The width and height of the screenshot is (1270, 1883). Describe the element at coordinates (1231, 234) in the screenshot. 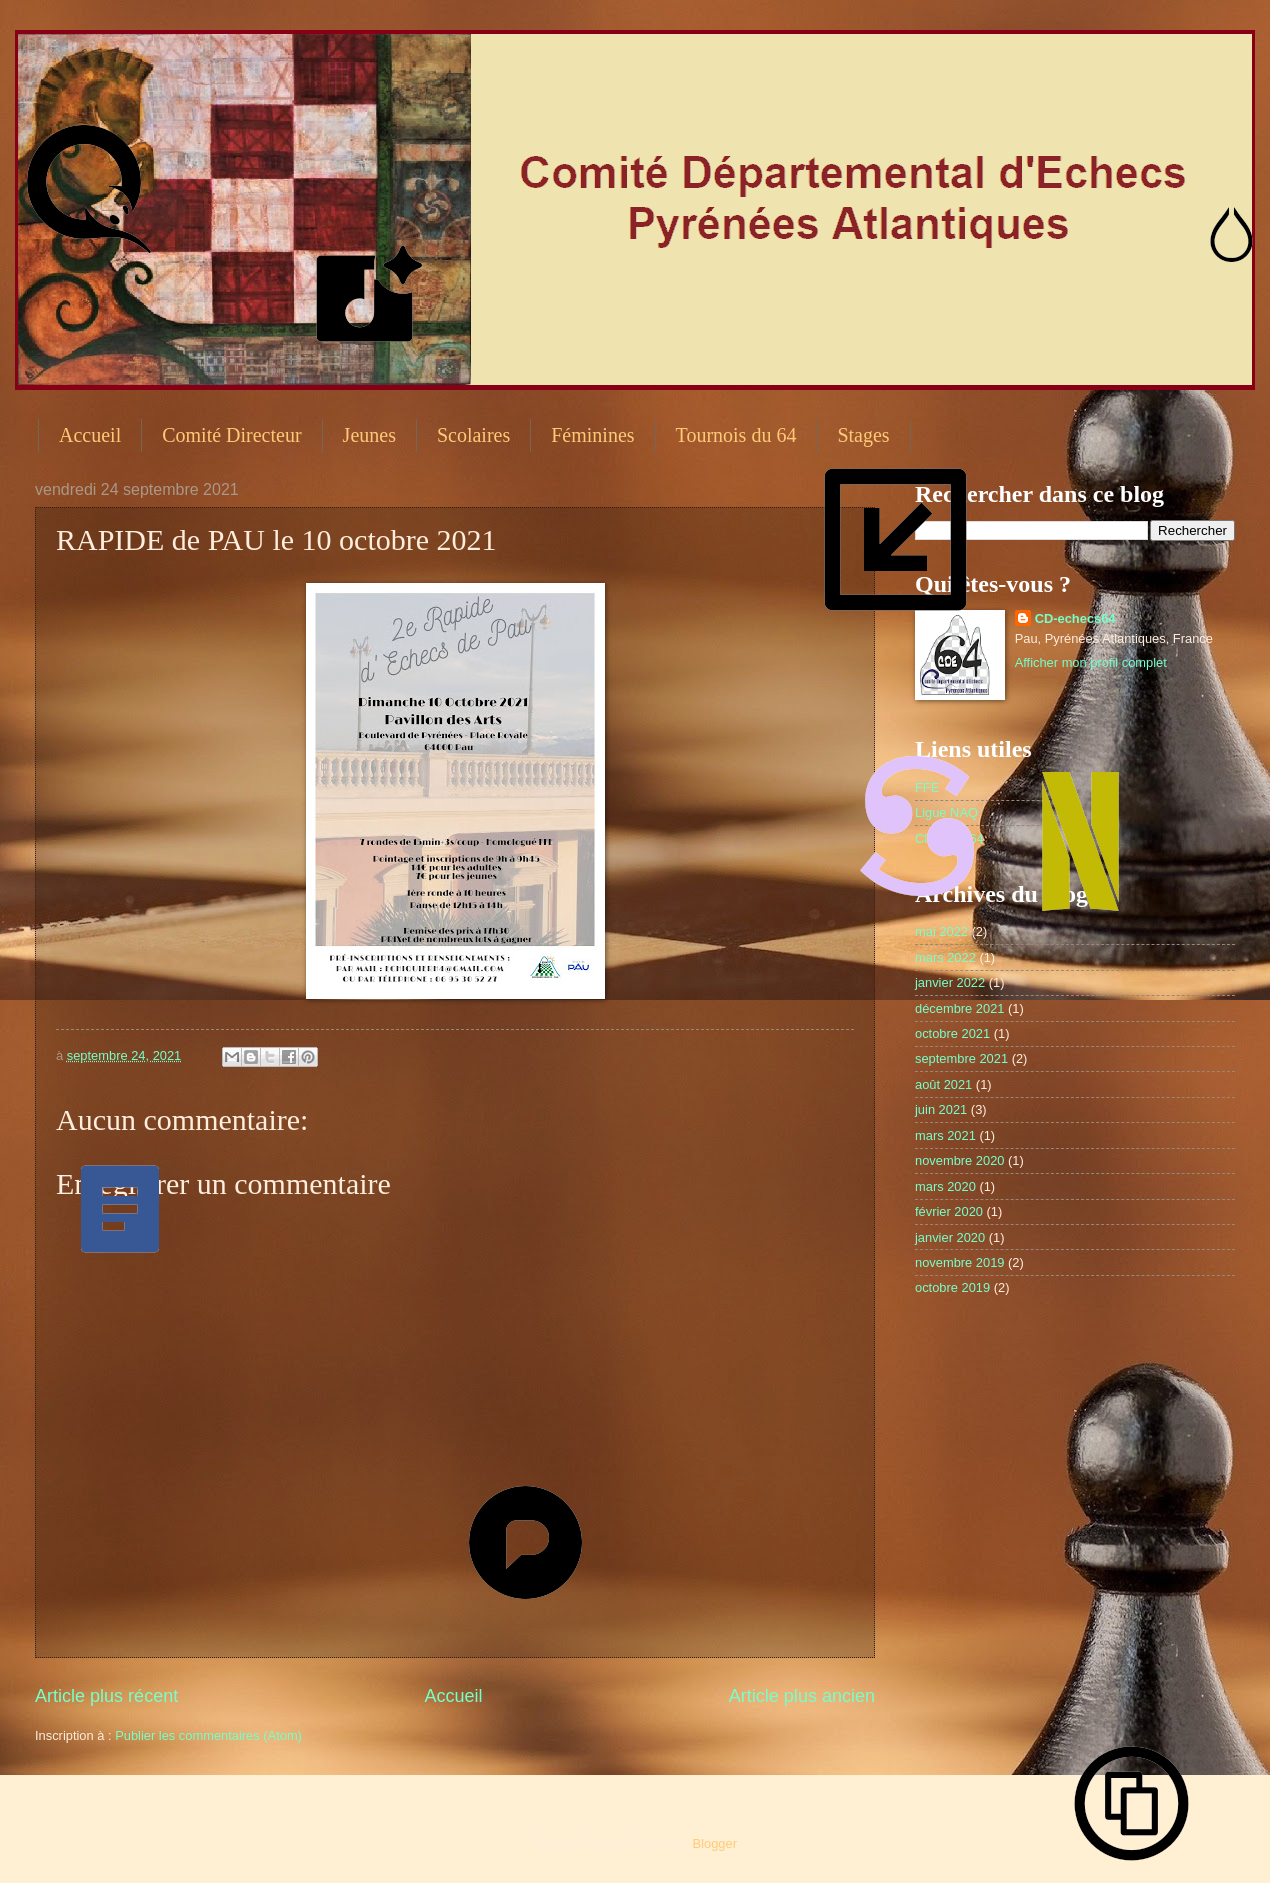

I see `hyprland window manager logo` at that location.